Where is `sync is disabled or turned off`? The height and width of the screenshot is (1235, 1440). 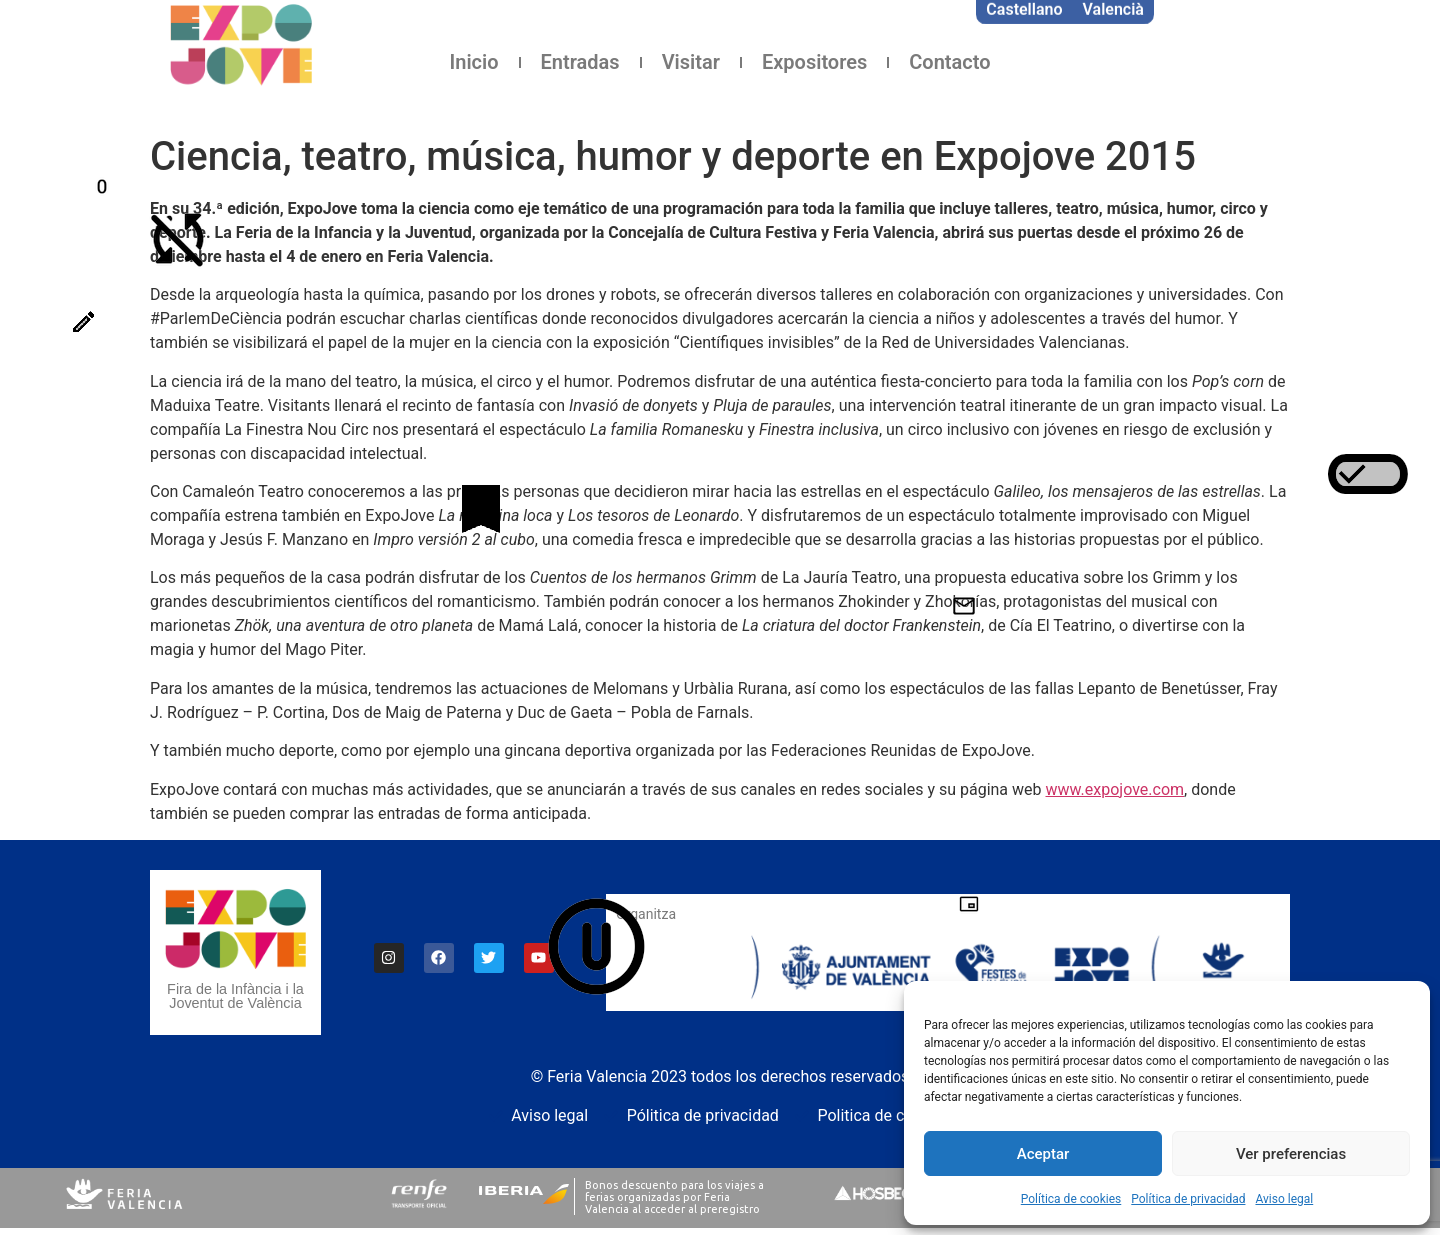 sync is disabled or turned off is located at coordinates (178, 238).